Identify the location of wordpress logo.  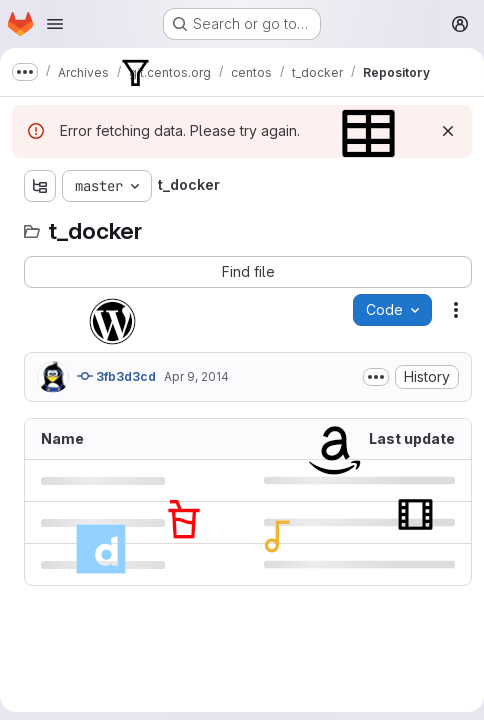
(112, 321).